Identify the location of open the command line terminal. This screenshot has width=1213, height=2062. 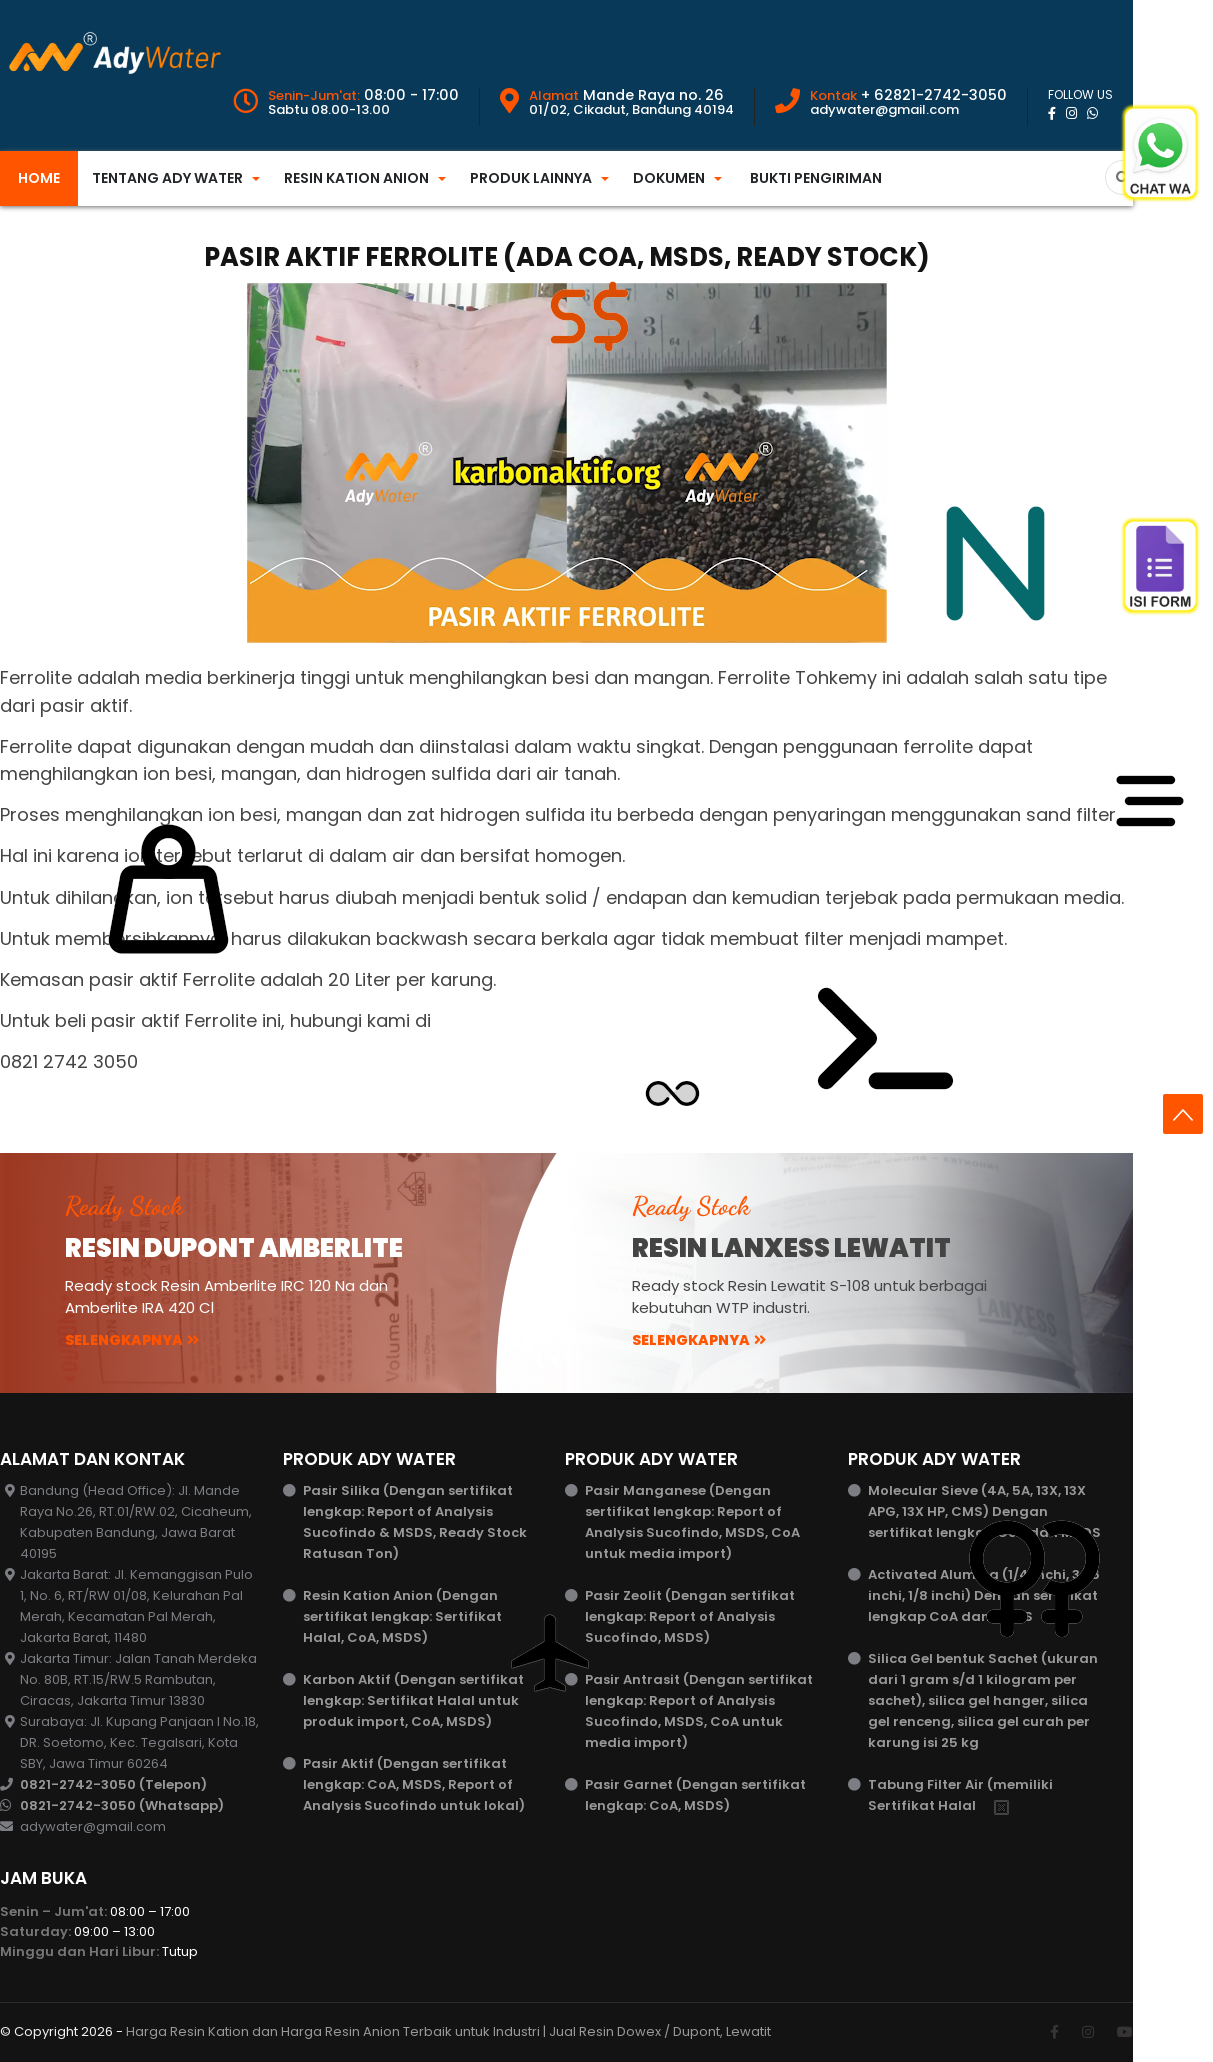
(885, 1038).